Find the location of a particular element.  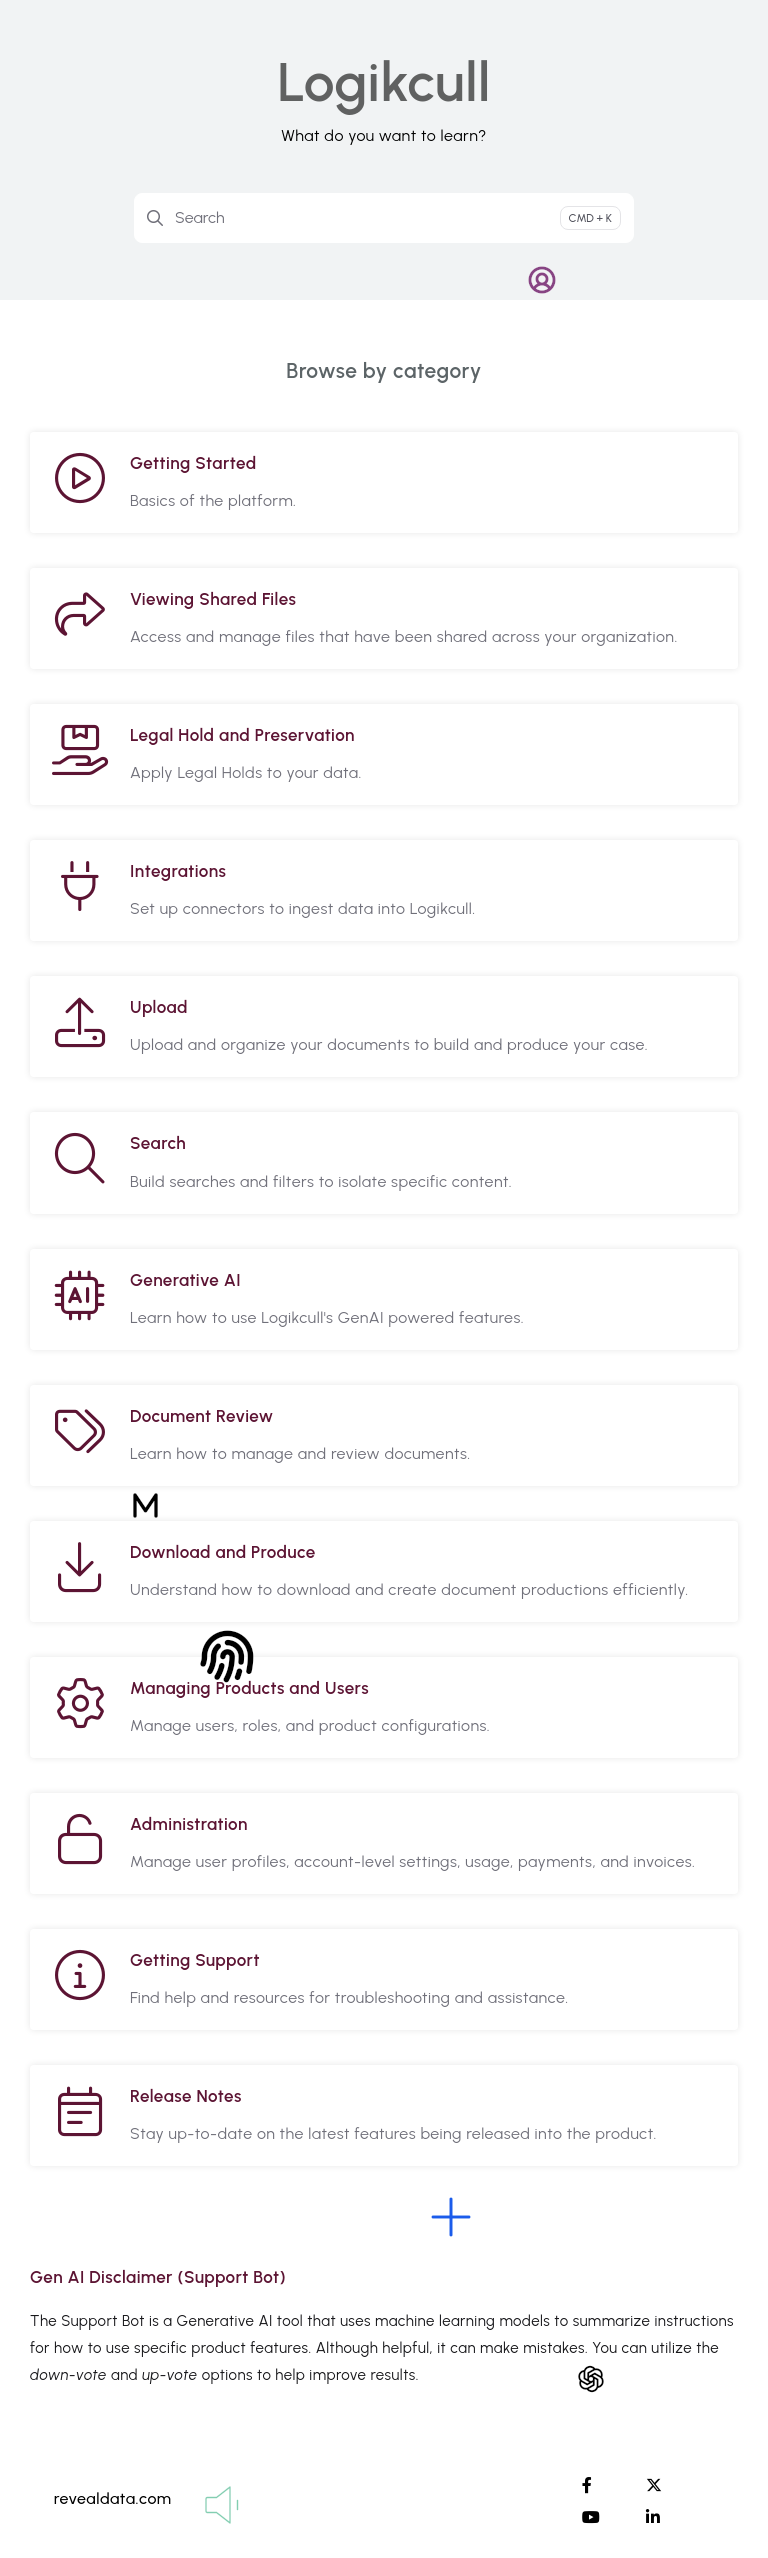

view your profile is located at coordinates (542, 280).